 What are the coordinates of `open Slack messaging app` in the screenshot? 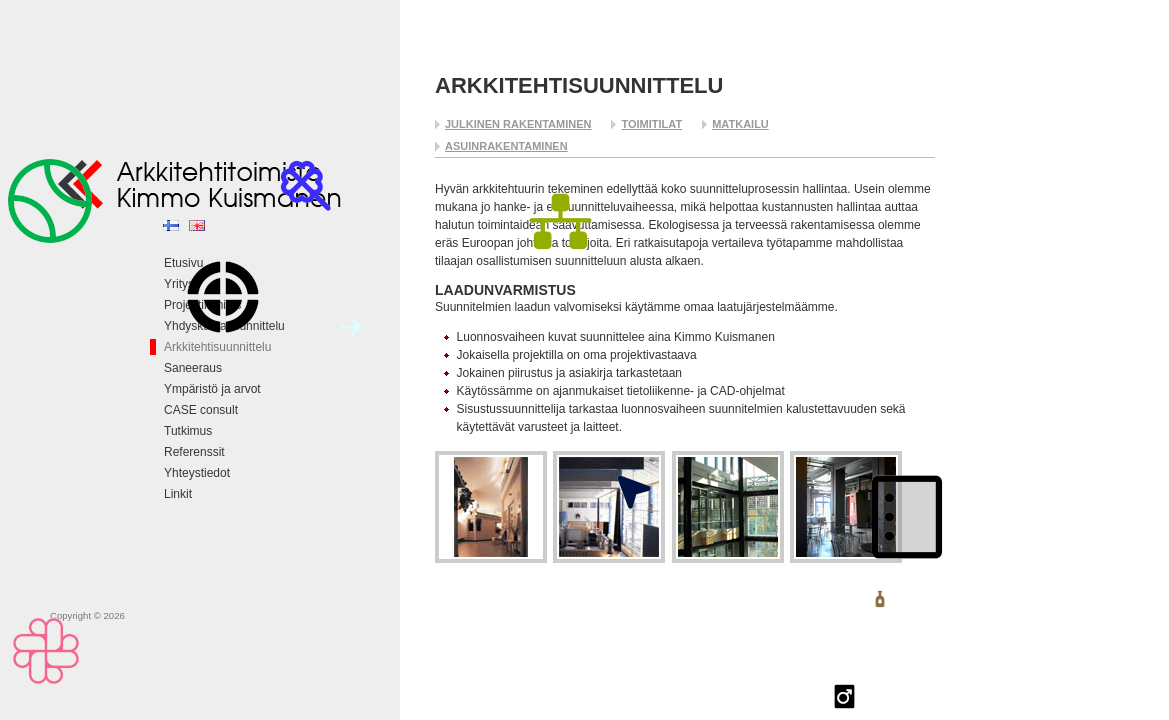 It's located at (46, 651).